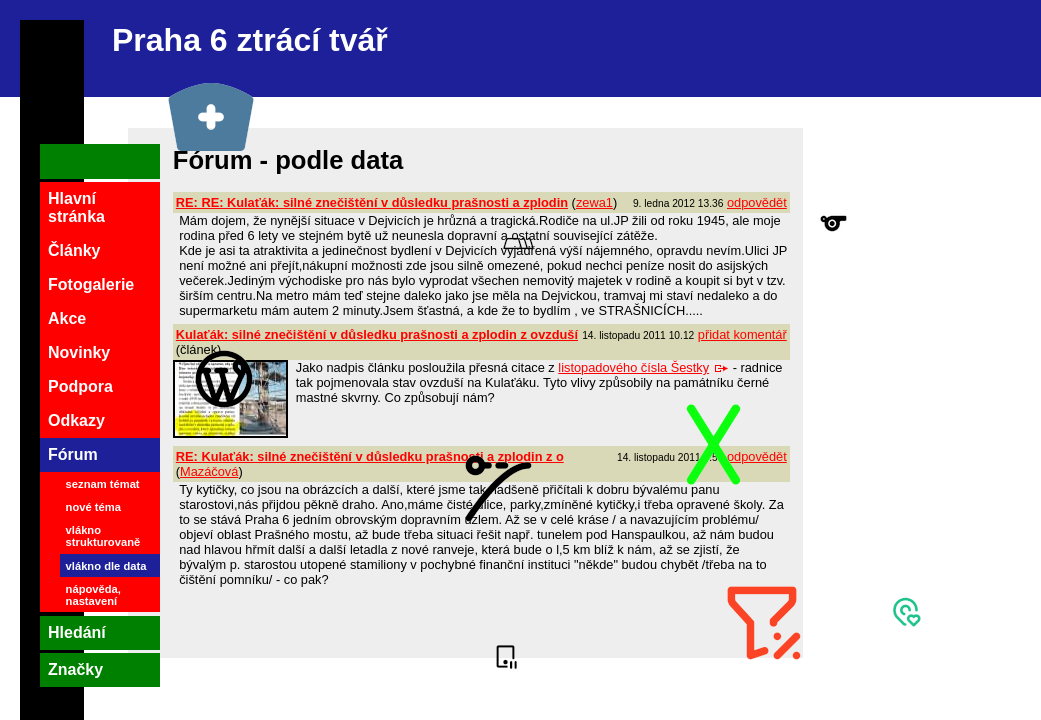 The width and height of the screenshot is (1041, 720). What do you see at coordinates (713, 444) in the screenshot?
I see `close or dismiss a window` at bounding box center [713, 444].